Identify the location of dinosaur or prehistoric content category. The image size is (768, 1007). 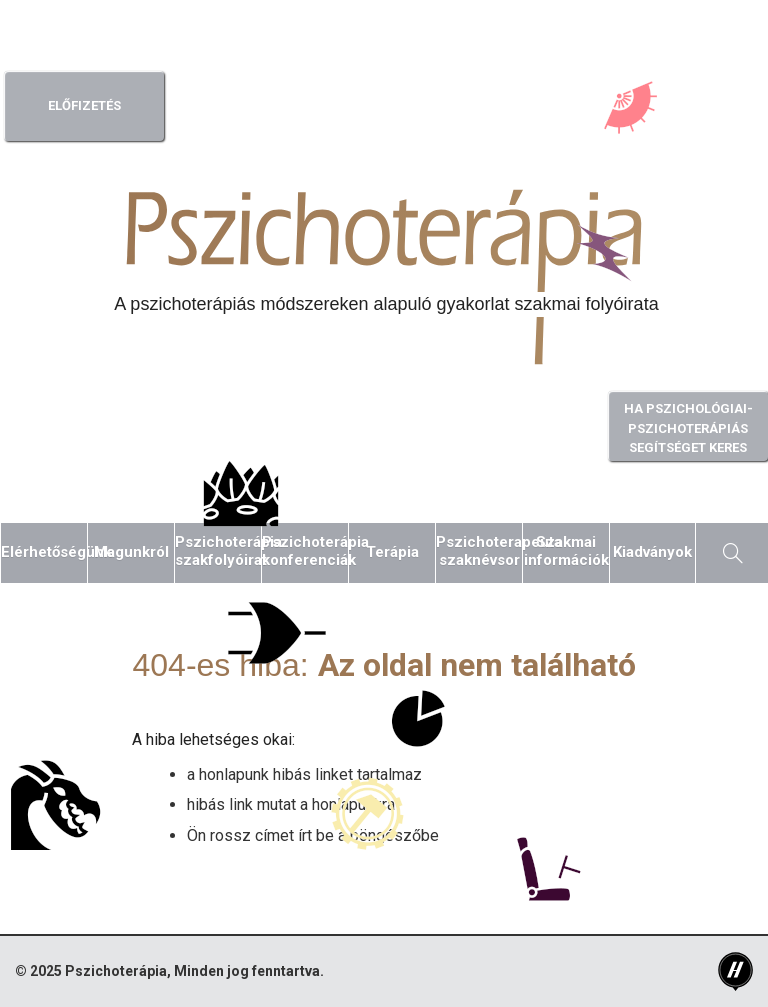
(241, 489).